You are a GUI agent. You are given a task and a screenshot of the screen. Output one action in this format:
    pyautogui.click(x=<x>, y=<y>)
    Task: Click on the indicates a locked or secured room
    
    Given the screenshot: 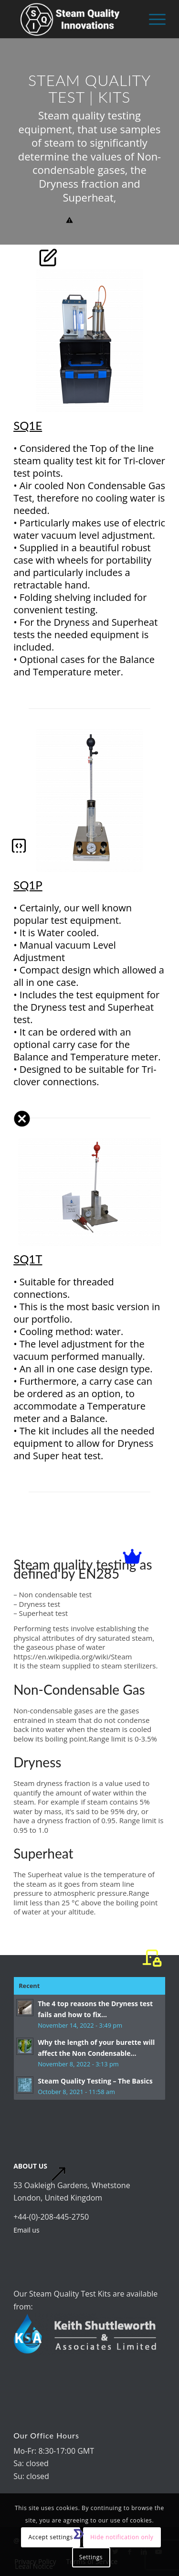 What is the action you would take?
    pyautogui.click(x=152, y=1957)
    